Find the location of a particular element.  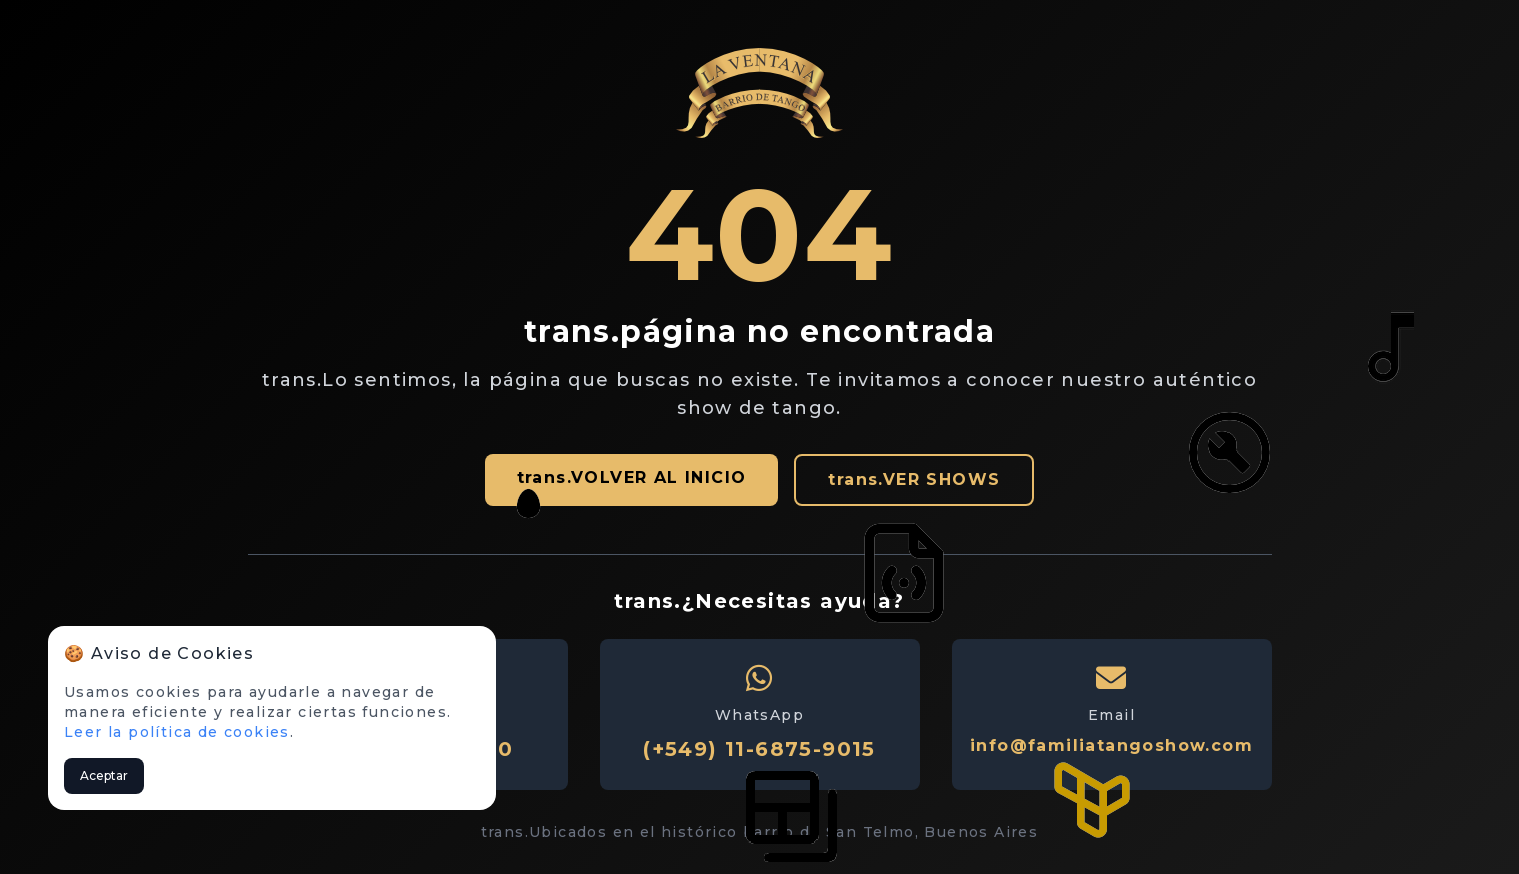

create a backup of table data is located at coordinates (791, 816).